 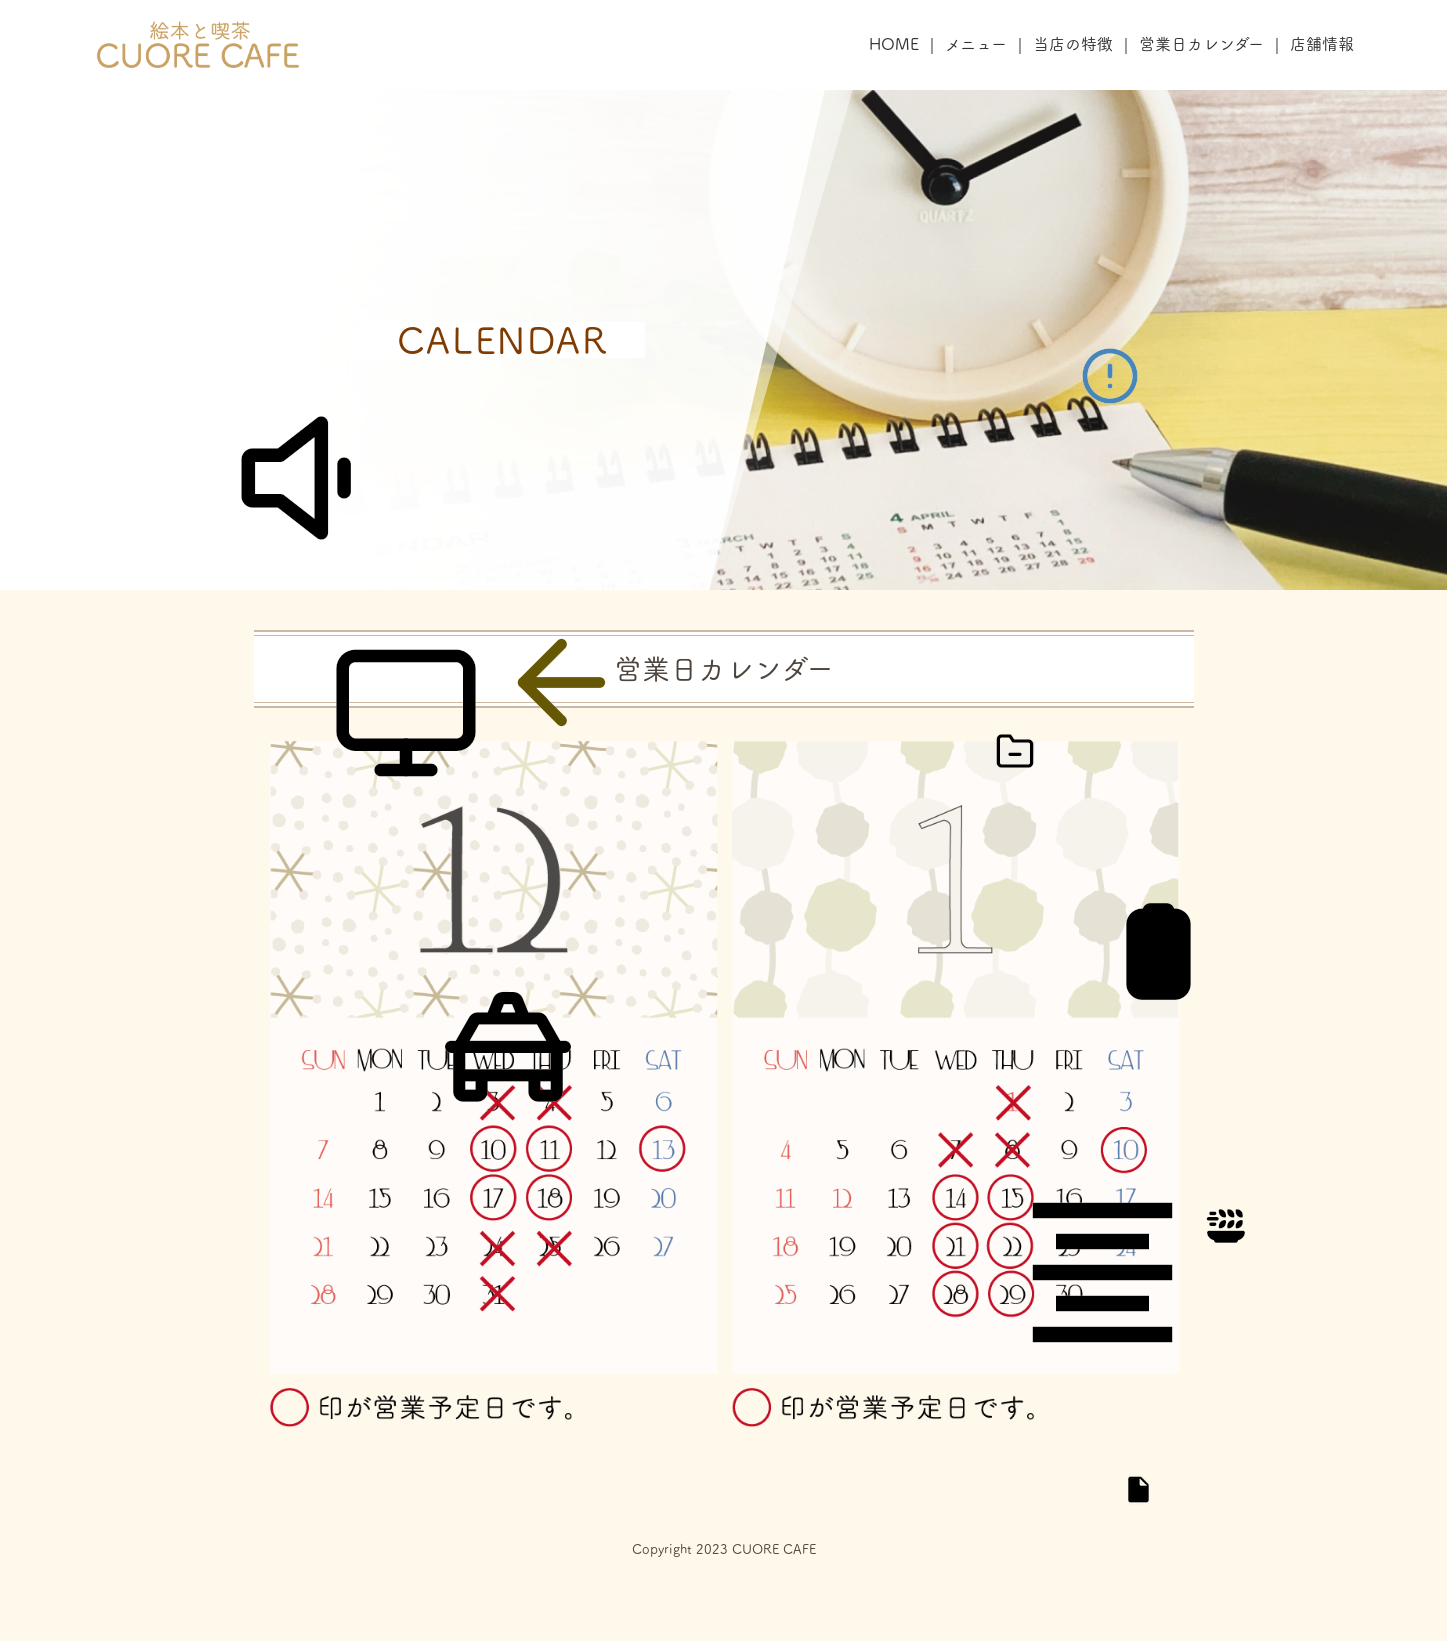 I want to click on remove a folder, so click(x=1015, y=751).